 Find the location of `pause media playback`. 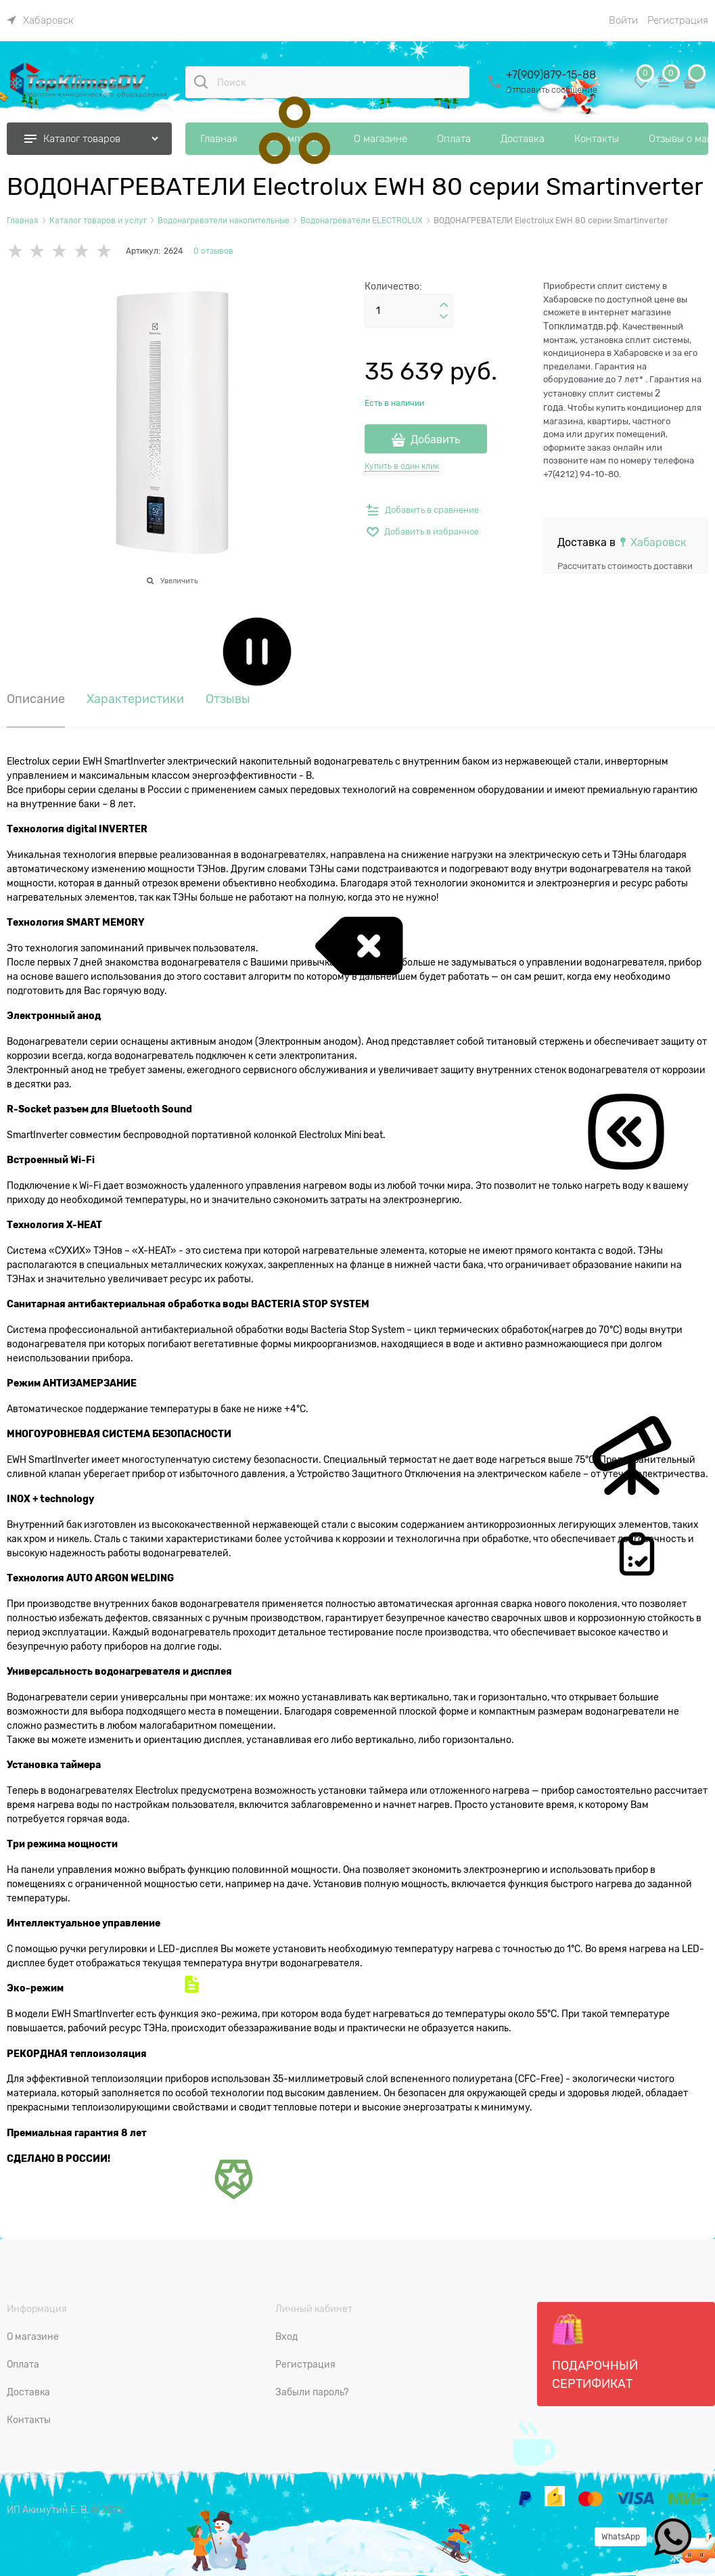

pause media playback is located at coordinates (257, 652).